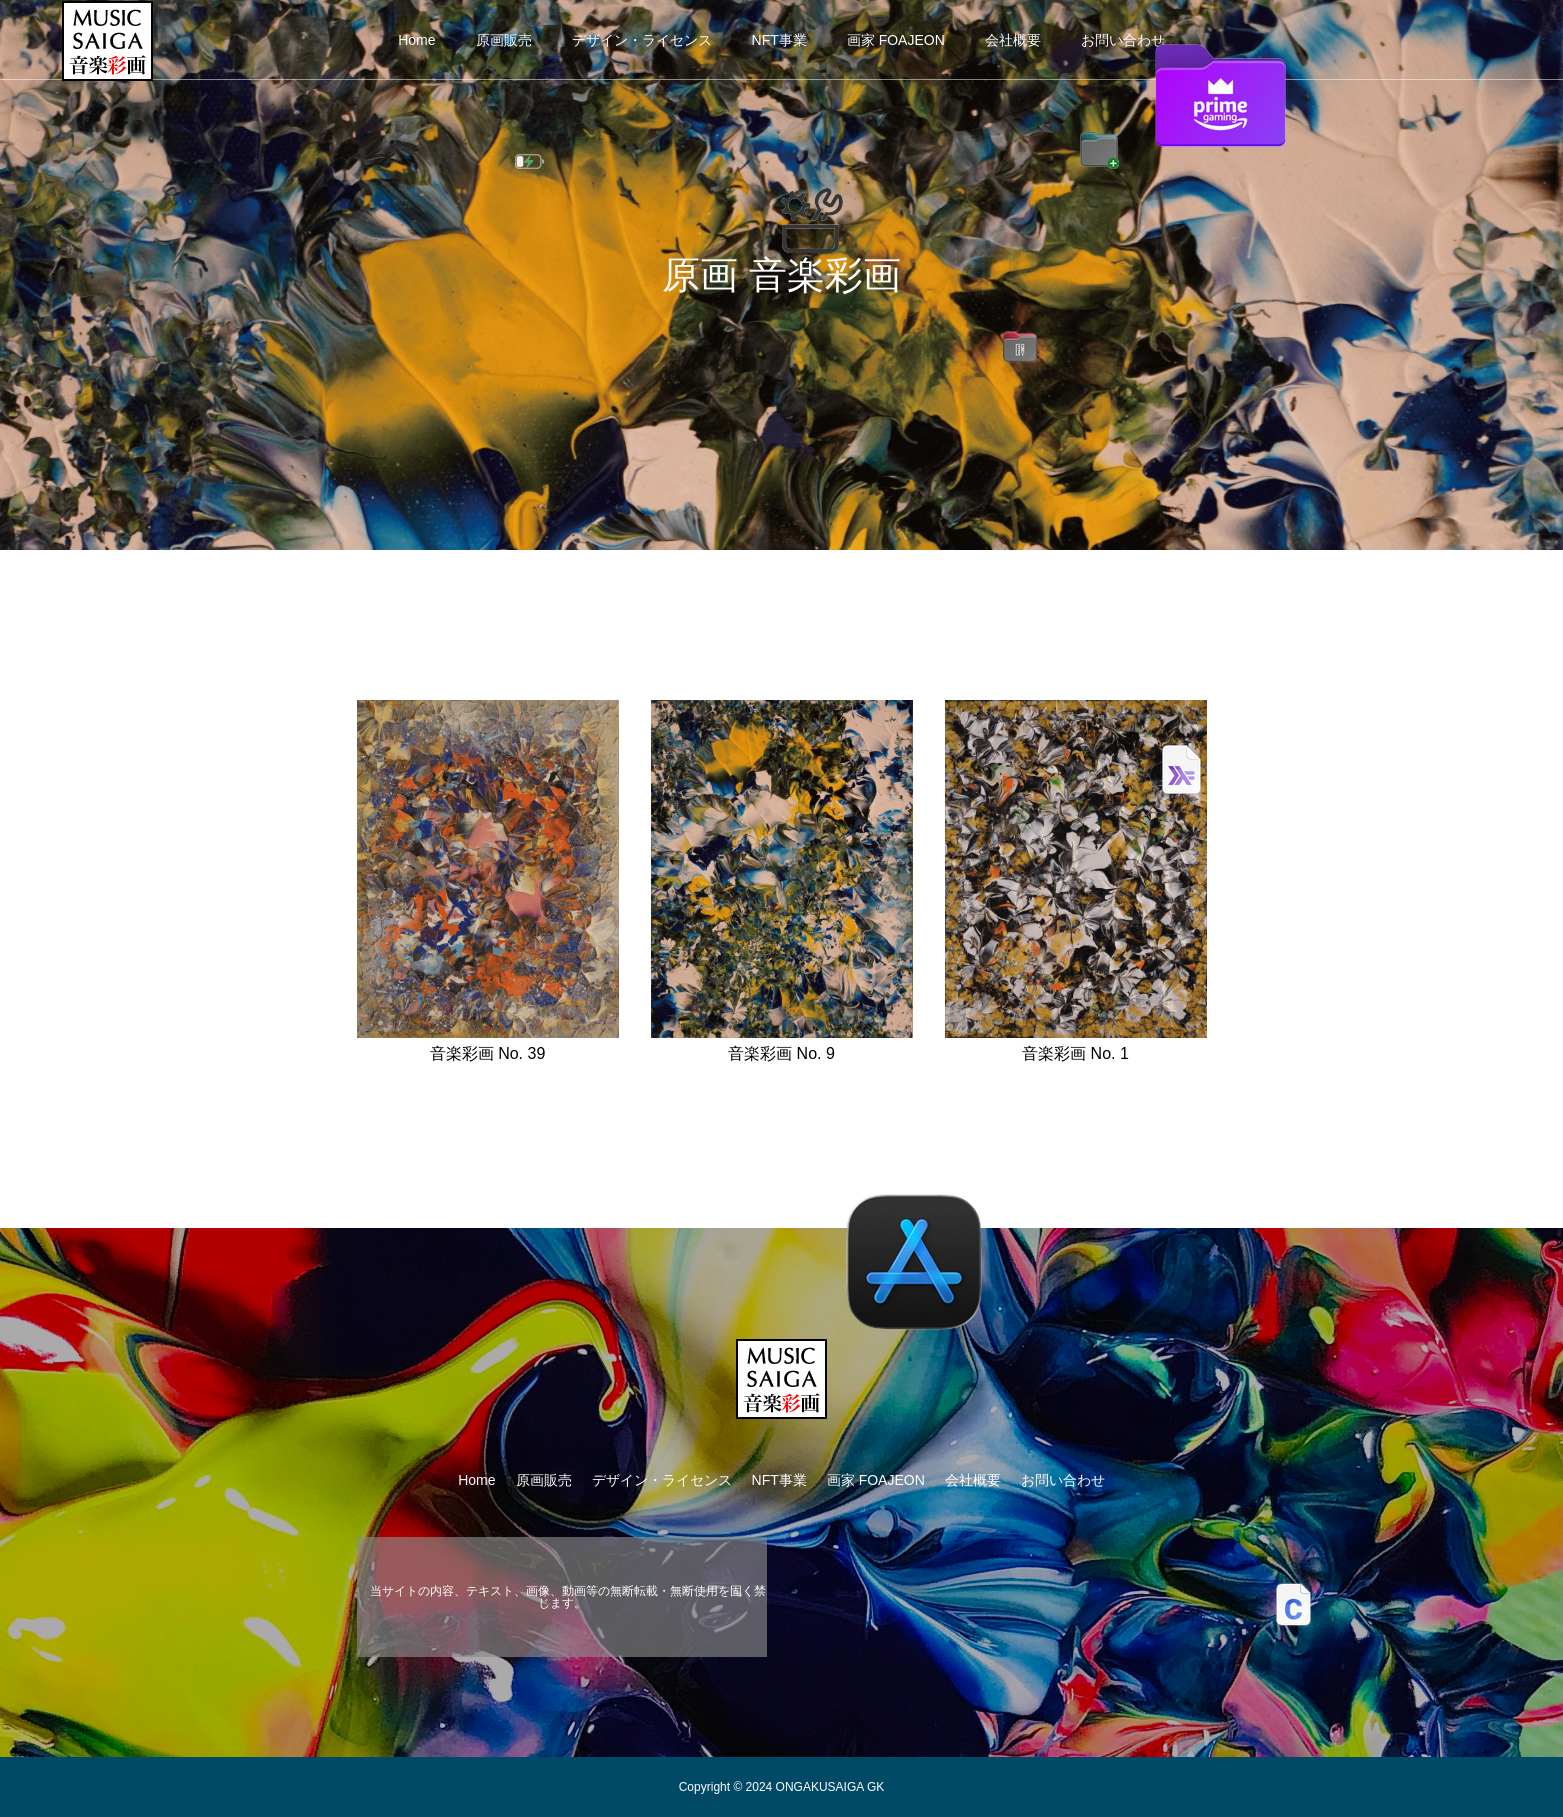 This screenshot has width=1563, height=1817. Describe the element at coordinates (1181, 769) in the screenshot. I see `a haskell source code file` at that location.